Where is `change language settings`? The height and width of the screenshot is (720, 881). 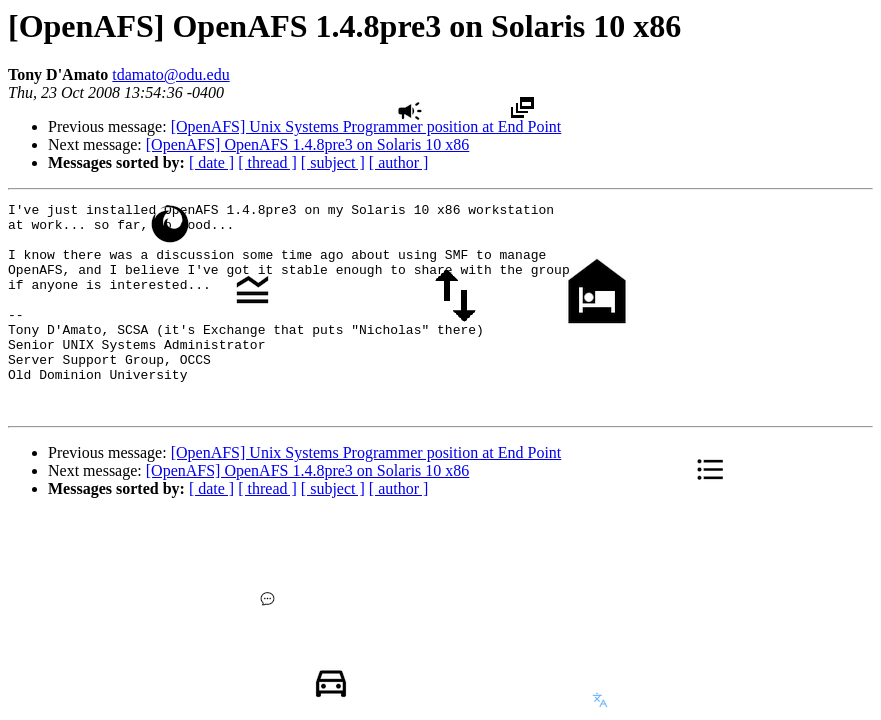 change language settings is located at coordinates (600, 700).